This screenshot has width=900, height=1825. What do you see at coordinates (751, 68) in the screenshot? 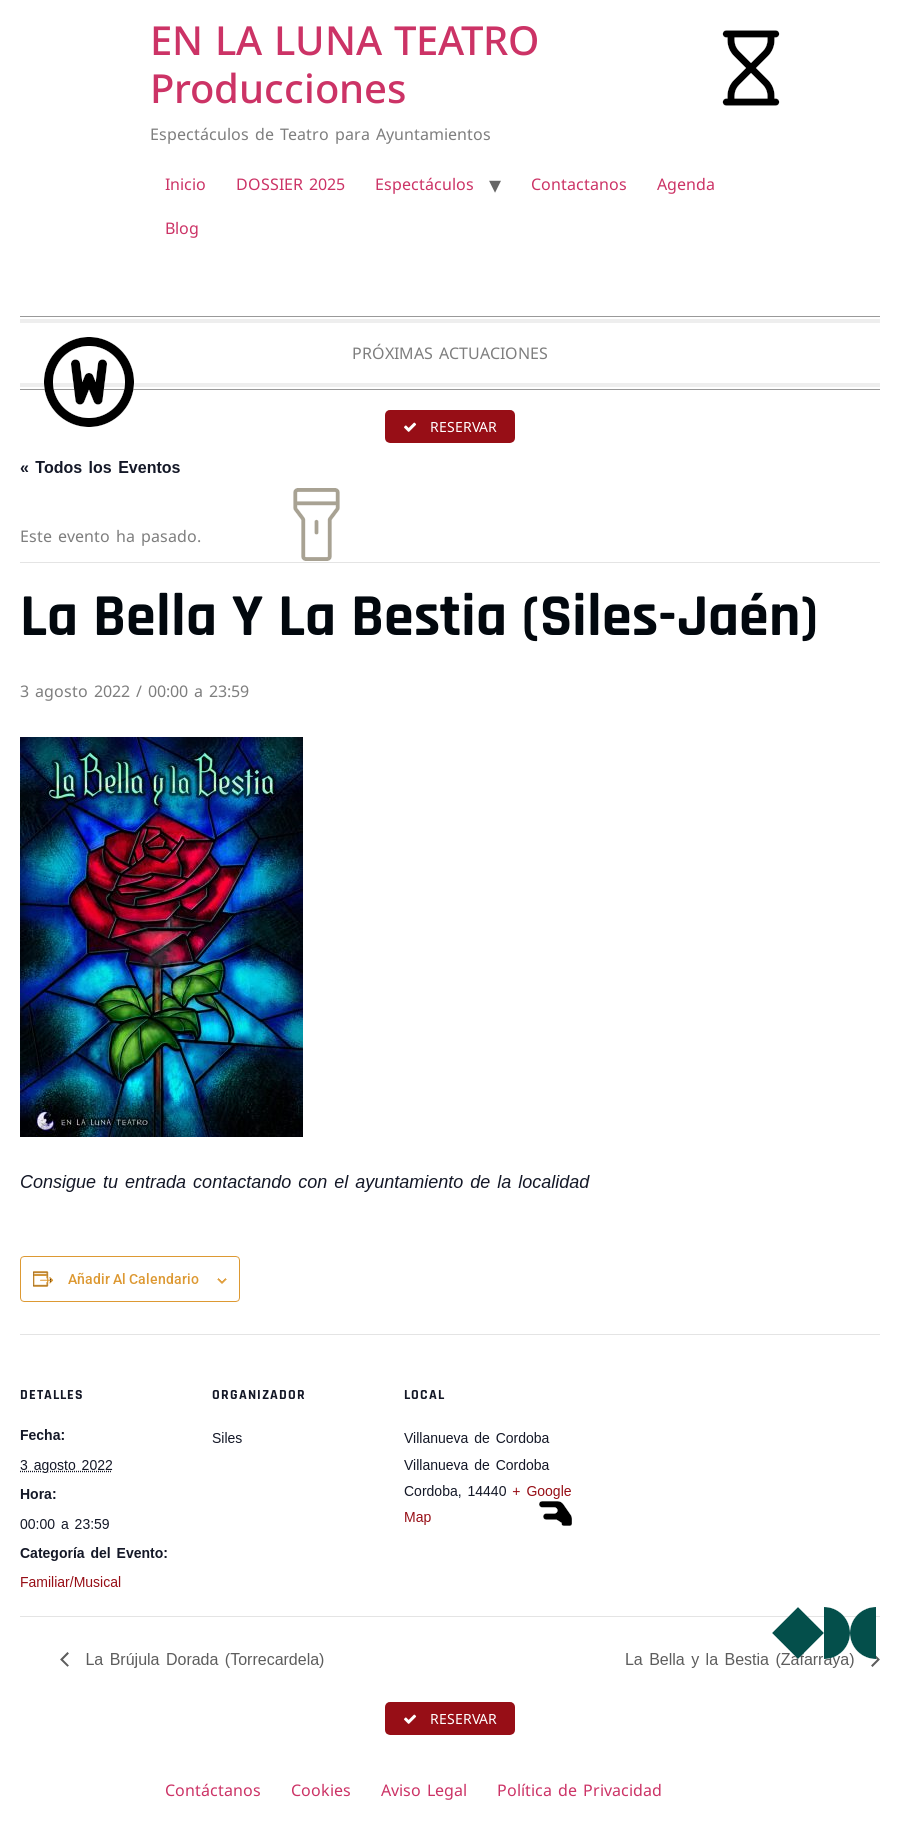
I see `indicates loading or processing in progress` at bounding box center [751, 68].